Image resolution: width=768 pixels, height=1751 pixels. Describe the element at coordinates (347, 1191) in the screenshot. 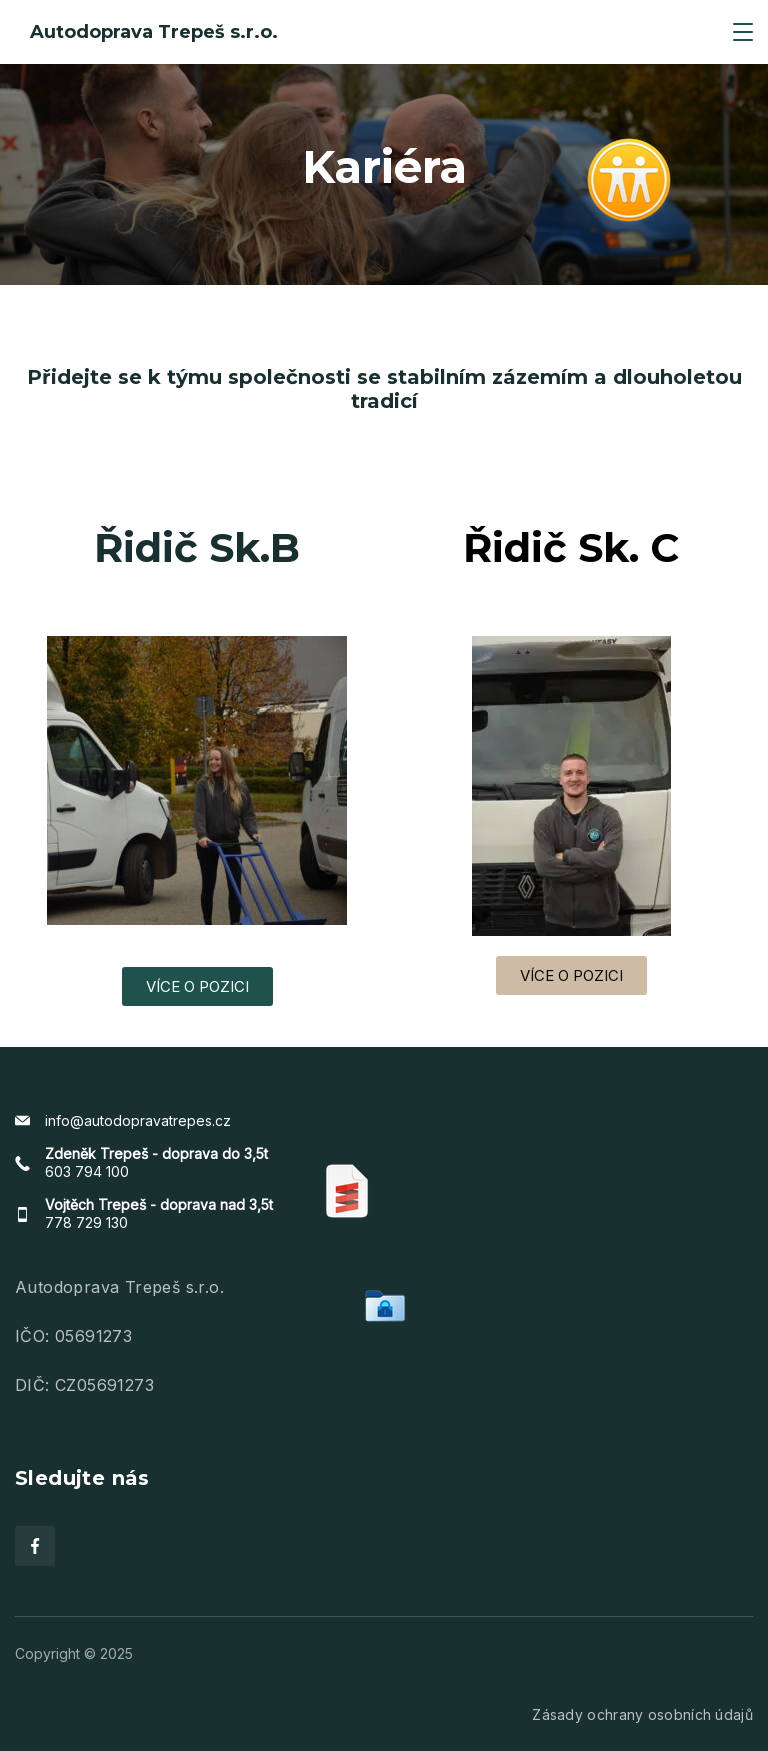

I see `a scala programming language source file` at that location.